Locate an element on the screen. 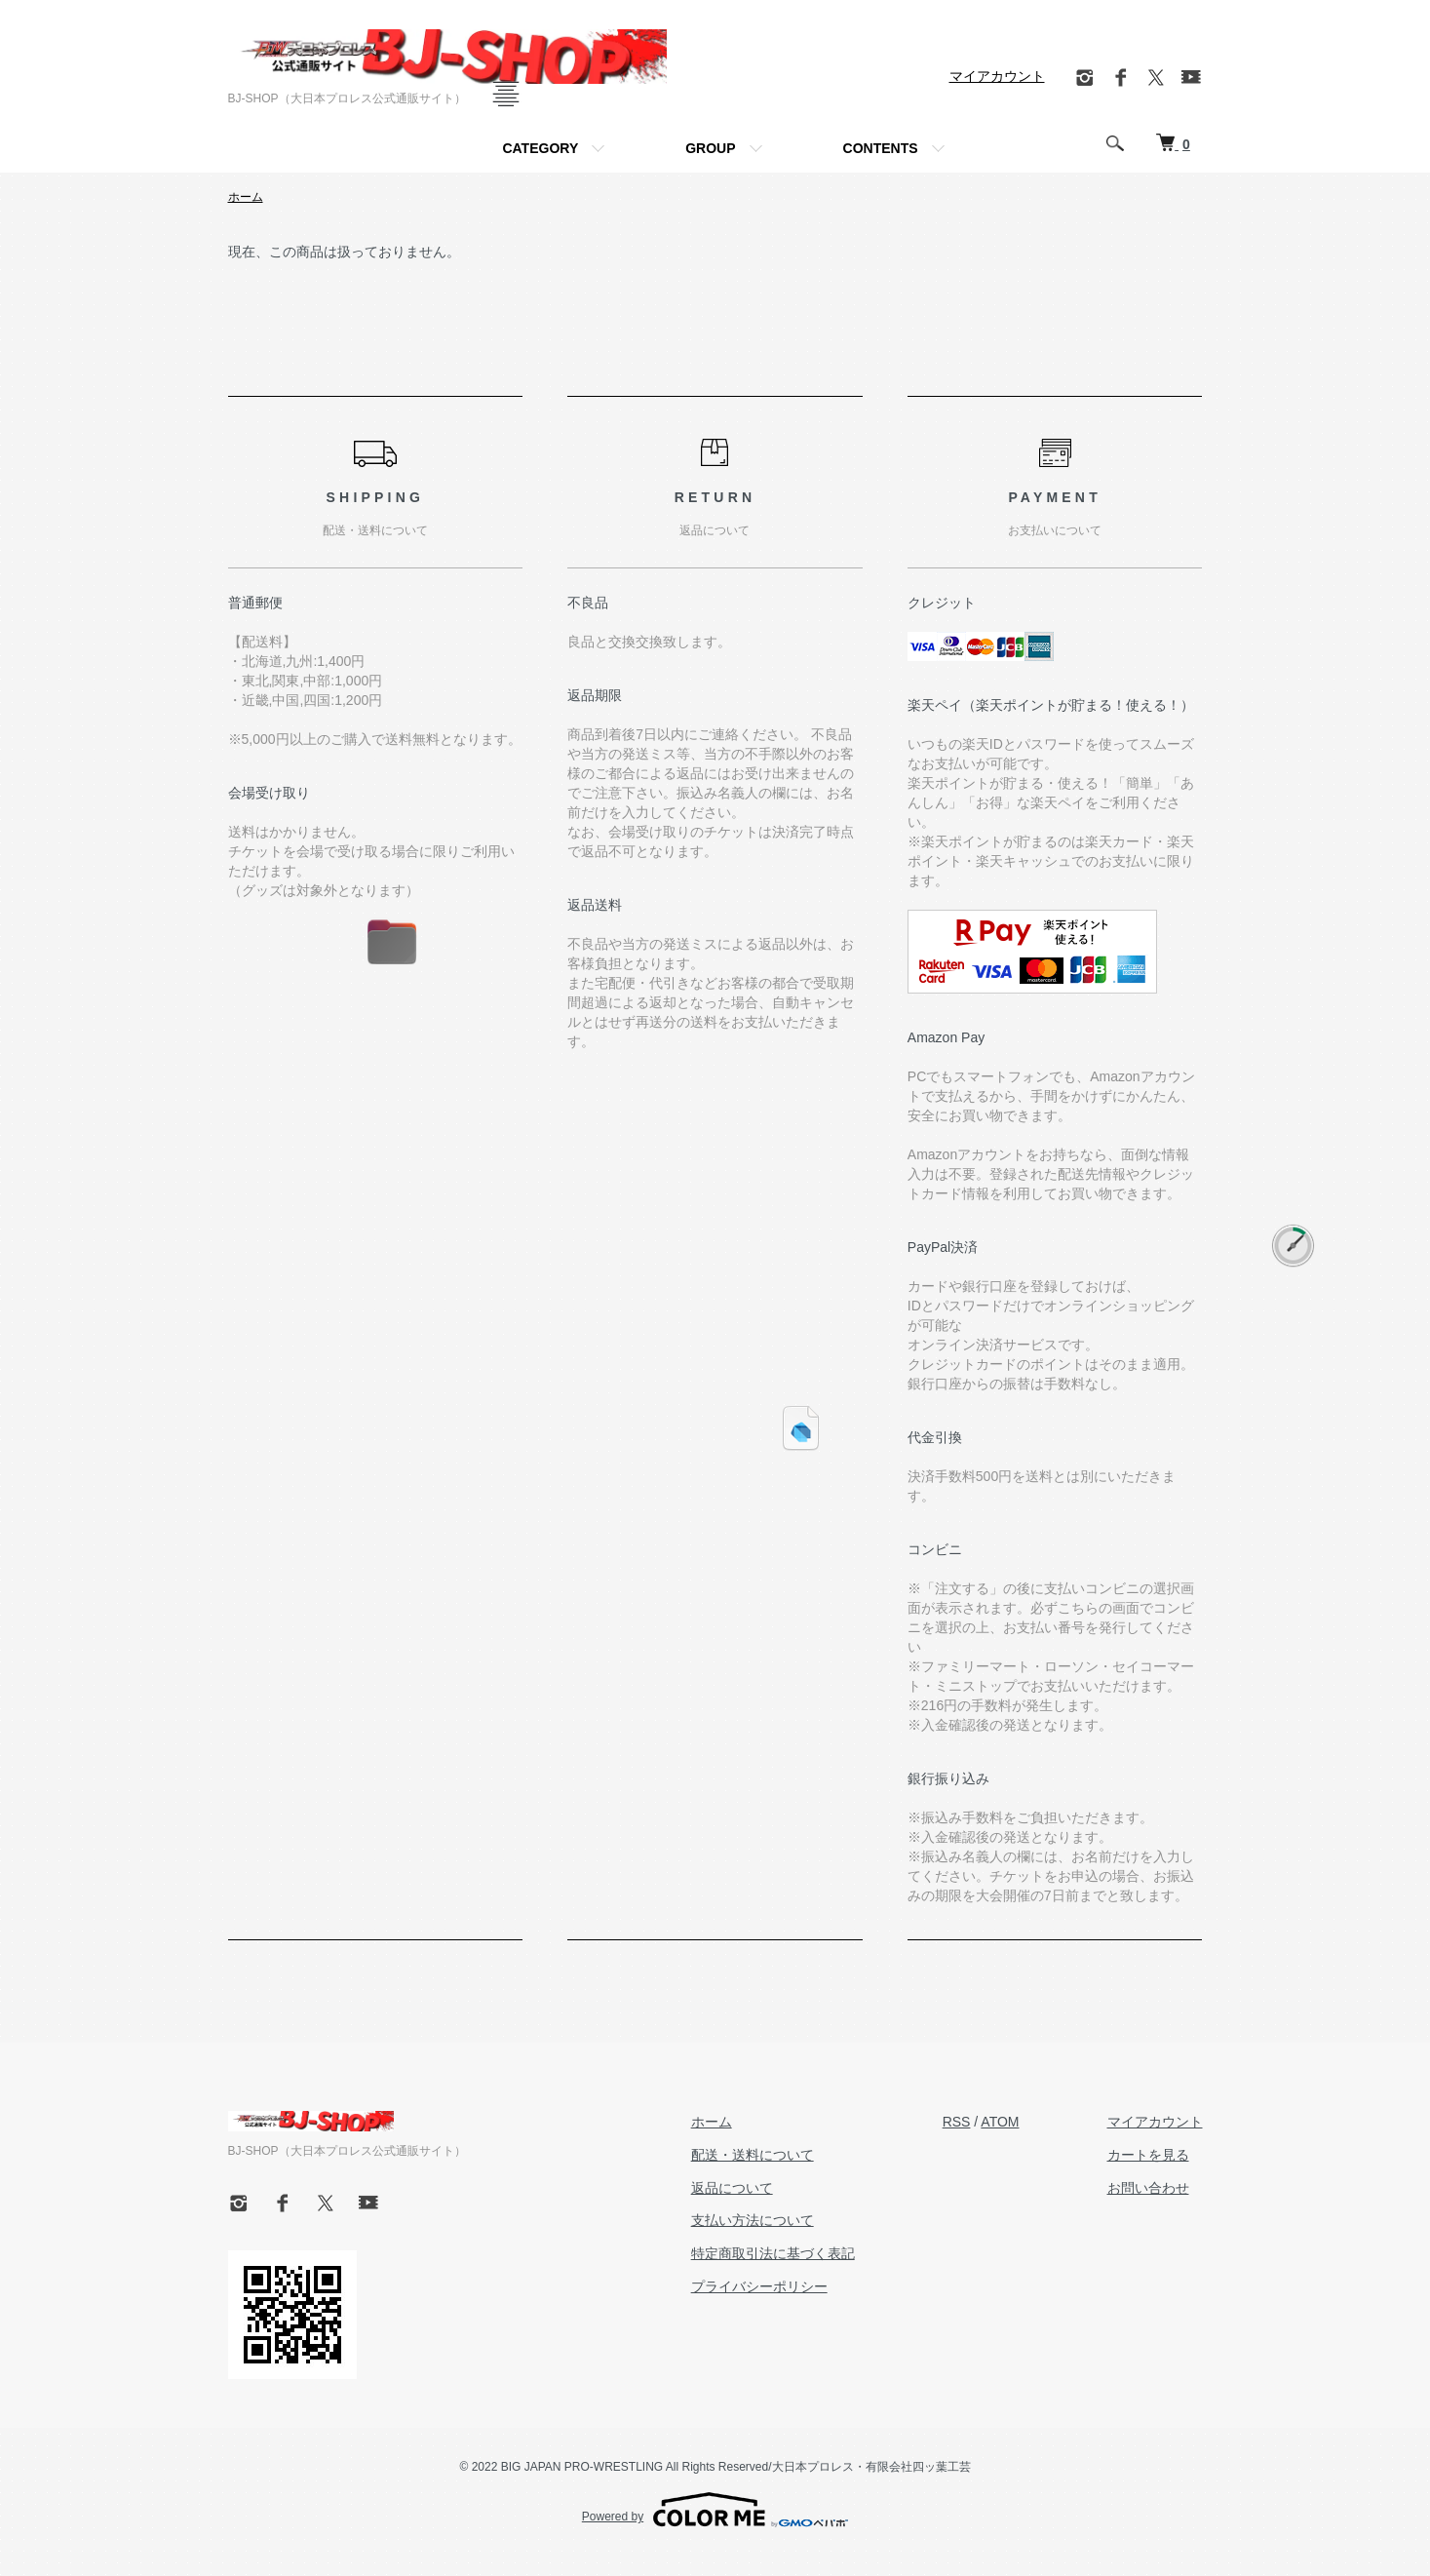 The width and height of the screenshot is (1430, 2576). center align text is located at coordinates (506, 95).